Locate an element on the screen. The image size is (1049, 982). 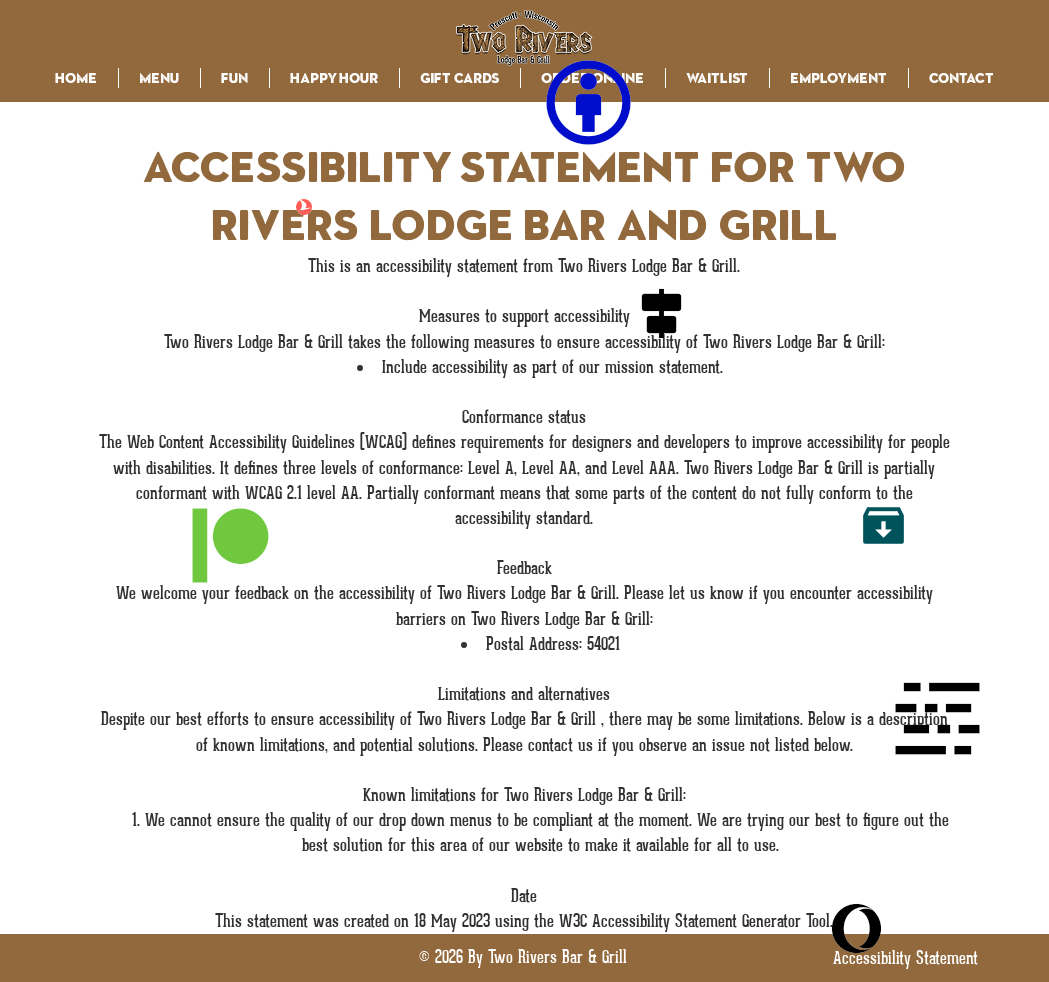
indicates misty or foggy weather conditions is located at coordinates (937, 716).